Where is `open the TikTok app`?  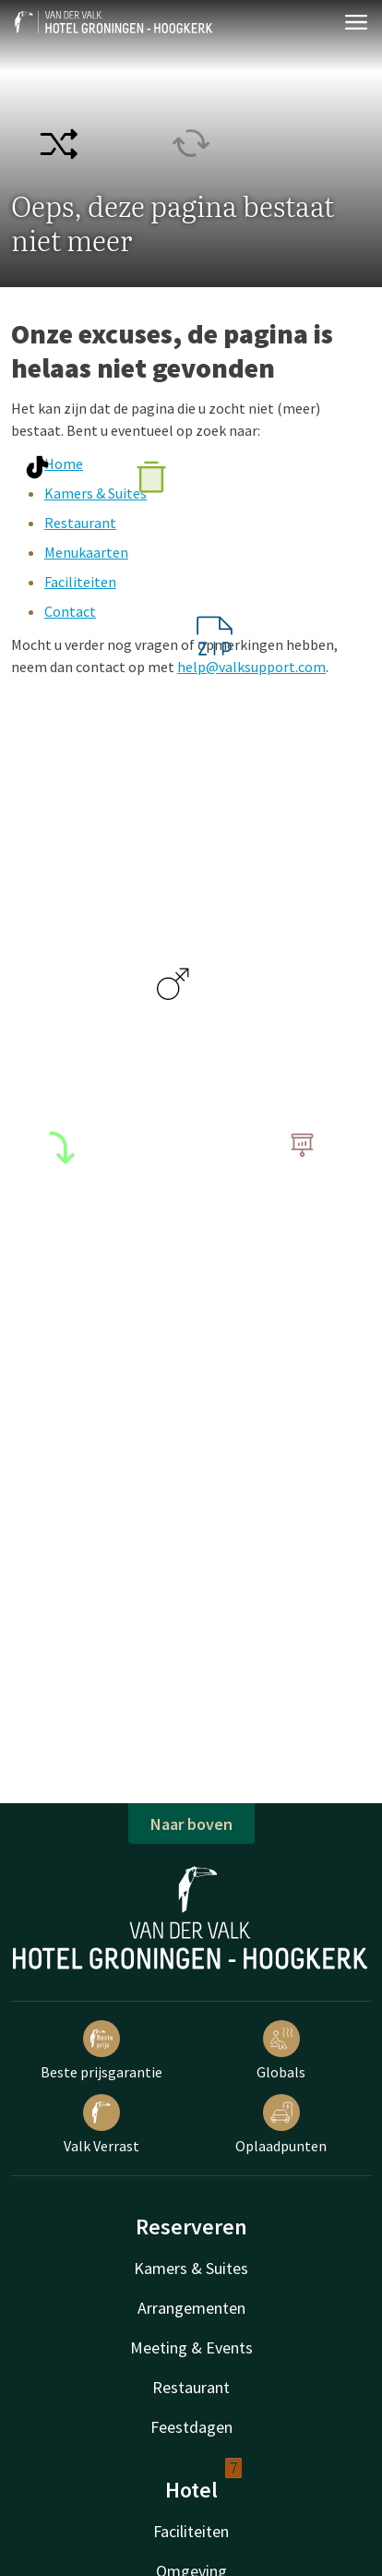 open the TikTok app is located at coordinates (37, 467).